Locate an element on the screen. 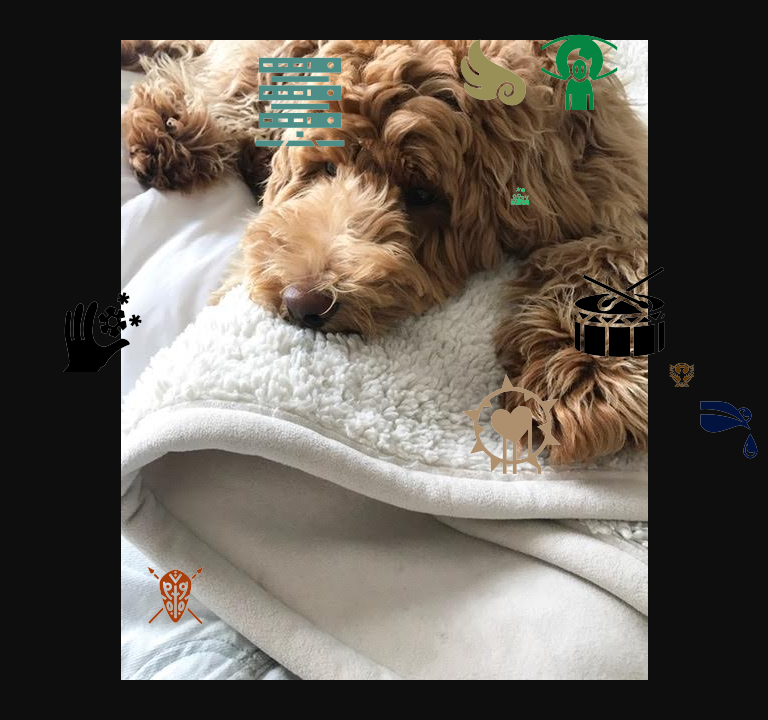 This screenshot has width=768, height=720. condor or eagle emblem representing a faction or team is located at coordinates (682, 375).